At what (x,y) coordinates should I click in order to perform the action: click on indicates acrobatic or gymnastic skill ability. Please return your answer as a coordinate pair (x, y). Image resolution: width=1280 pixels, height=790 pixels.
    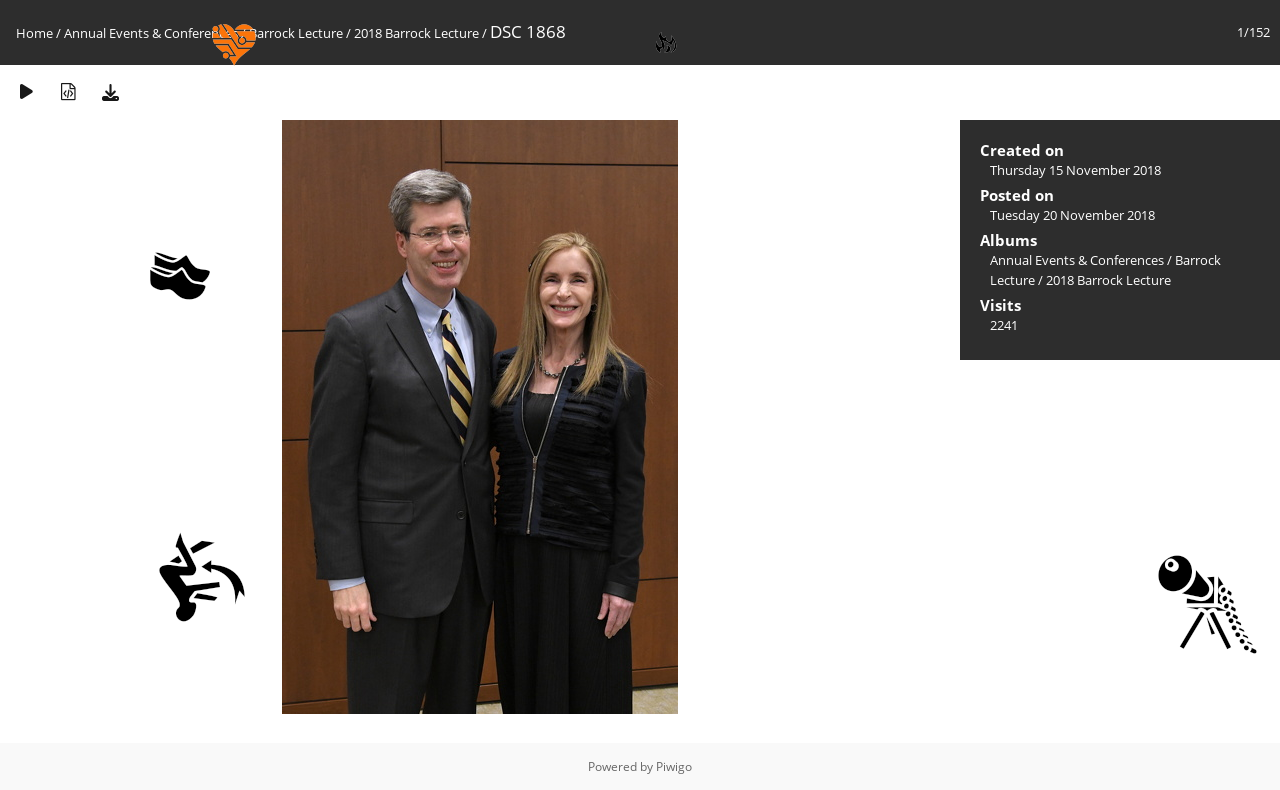
    Looking at the image, I should click on (202, 577).